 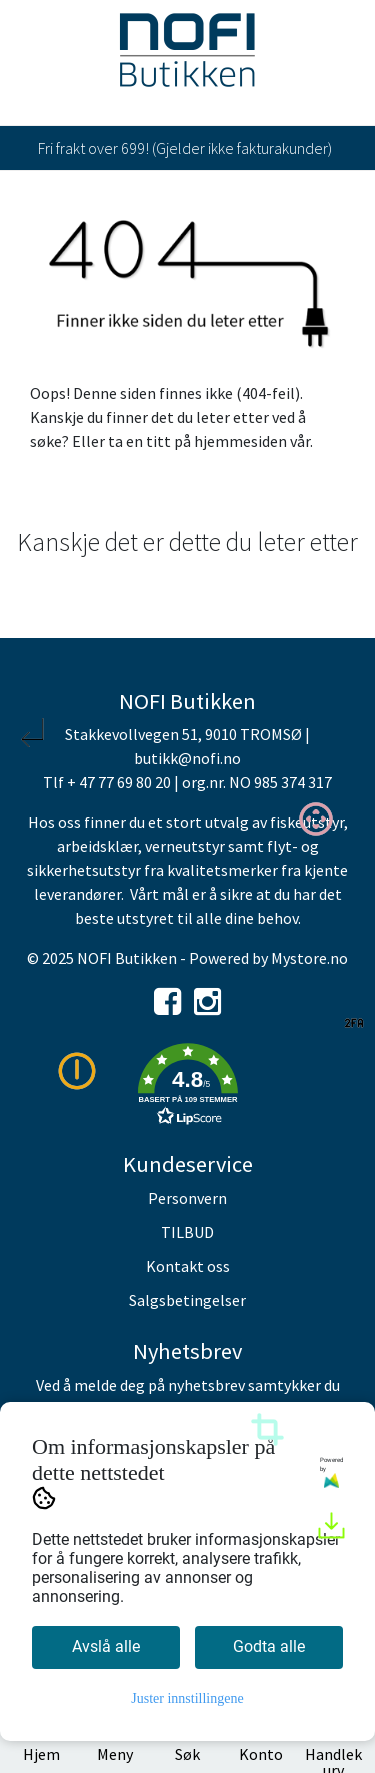 What do you see at coordinates (267, 1429) in the screenshot?
I see `crop an image or photo` at bounding box center [267, 1429].